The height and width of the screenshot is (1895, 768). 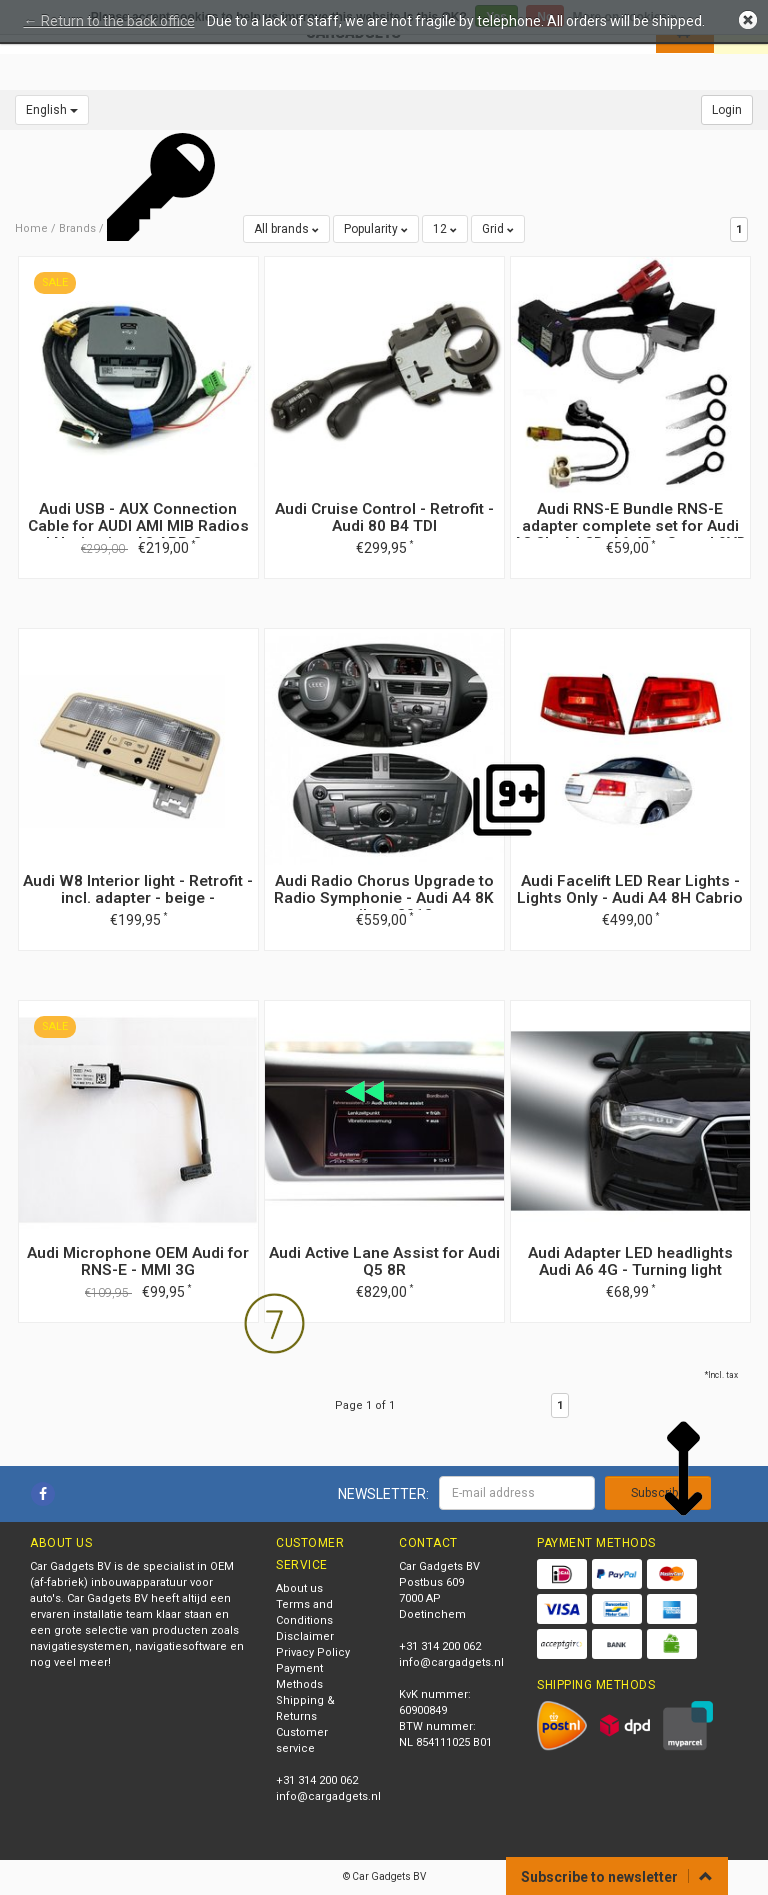 I want to click on indicates 9 or more items in a stack or collection, so click(x=509, y=800).